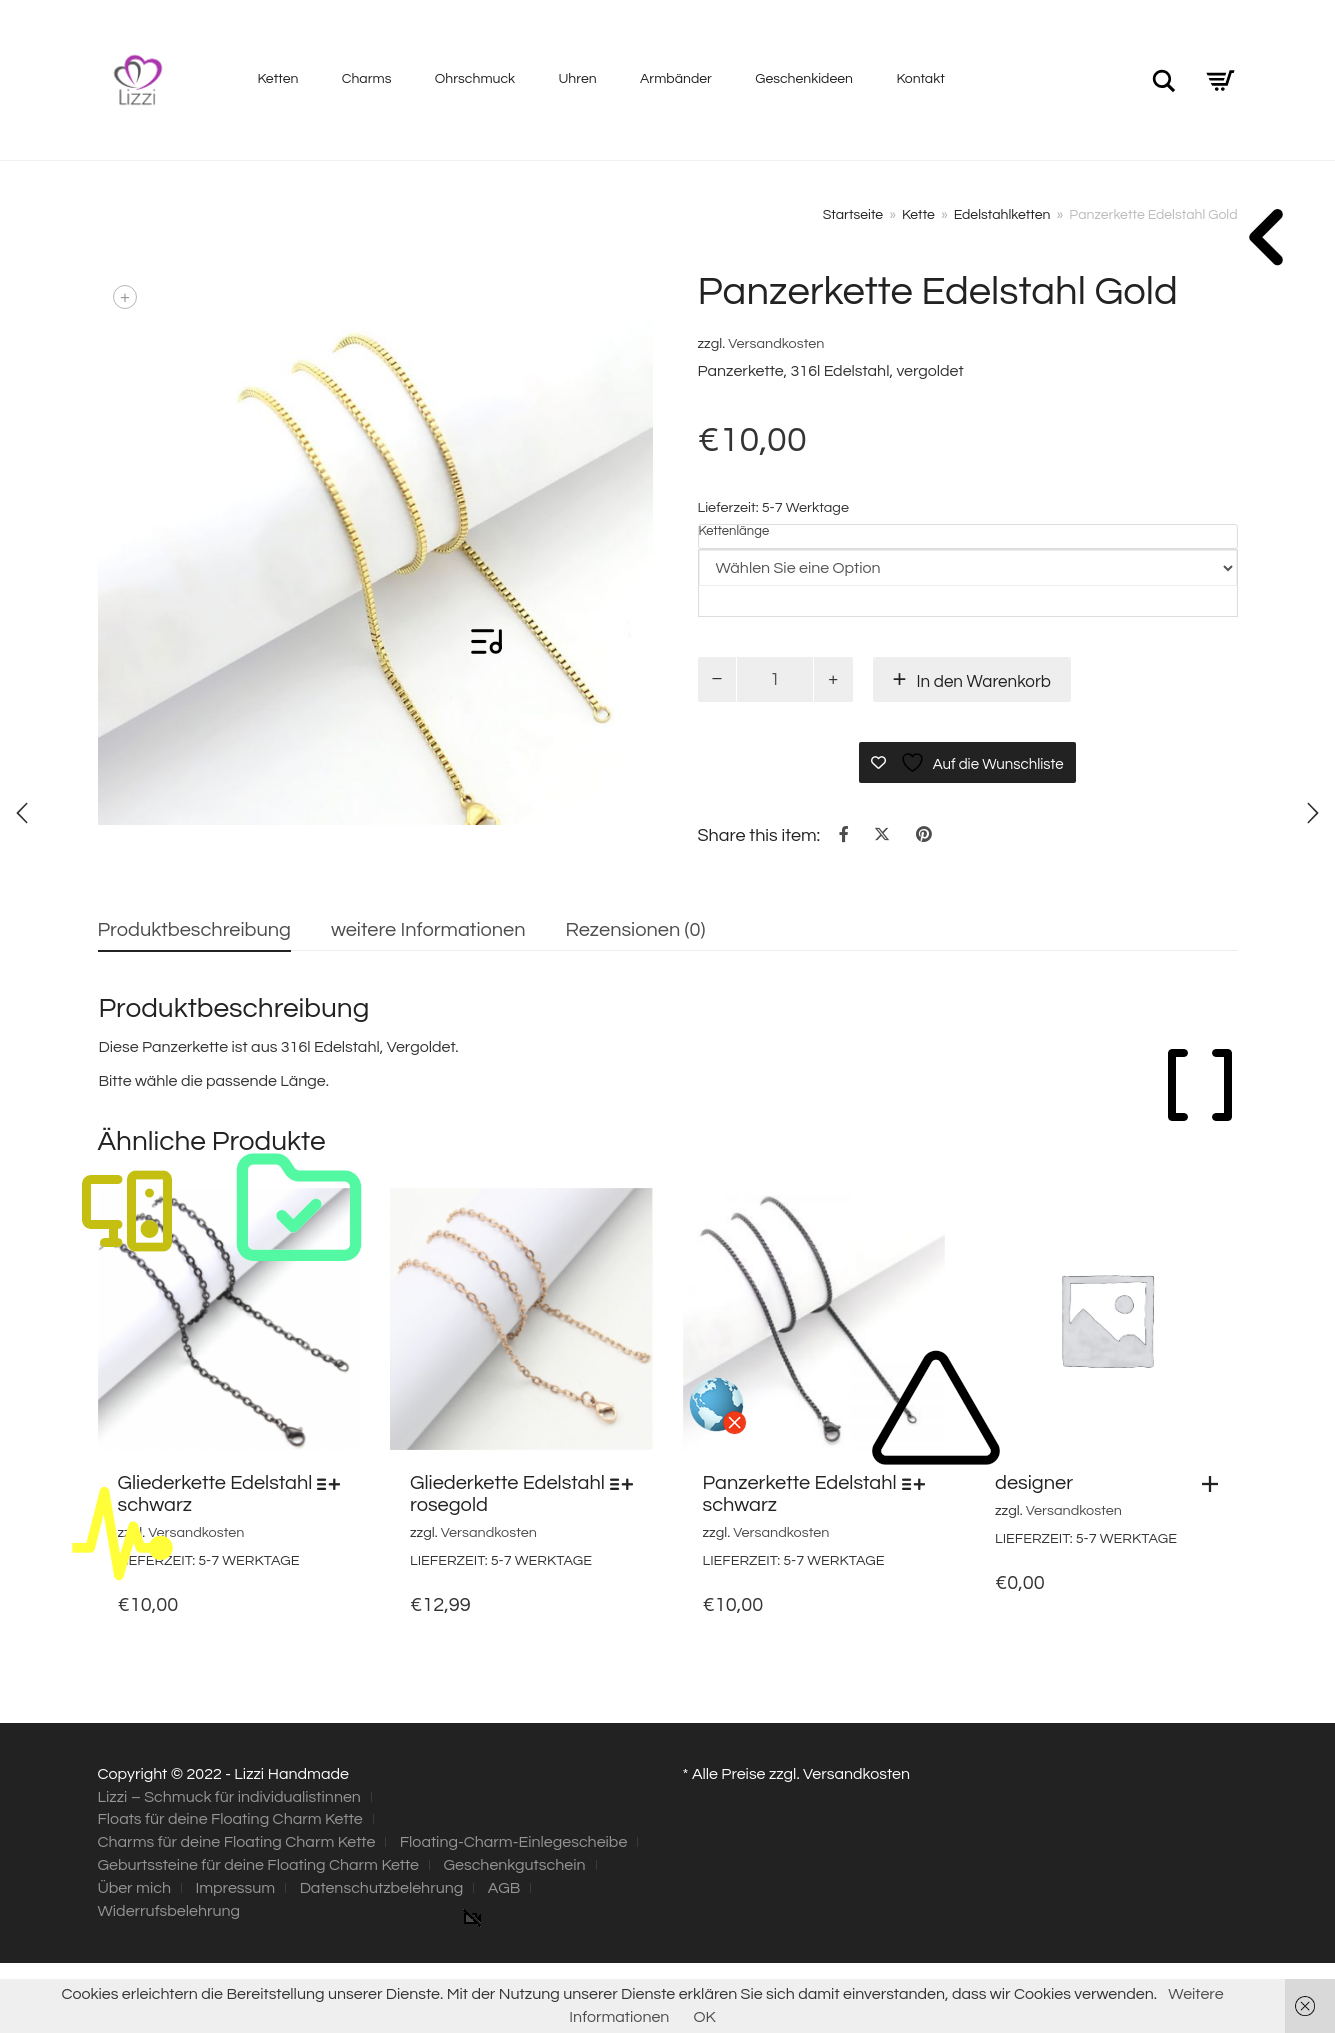  I want to click on view music playlist, so click(486, 641).